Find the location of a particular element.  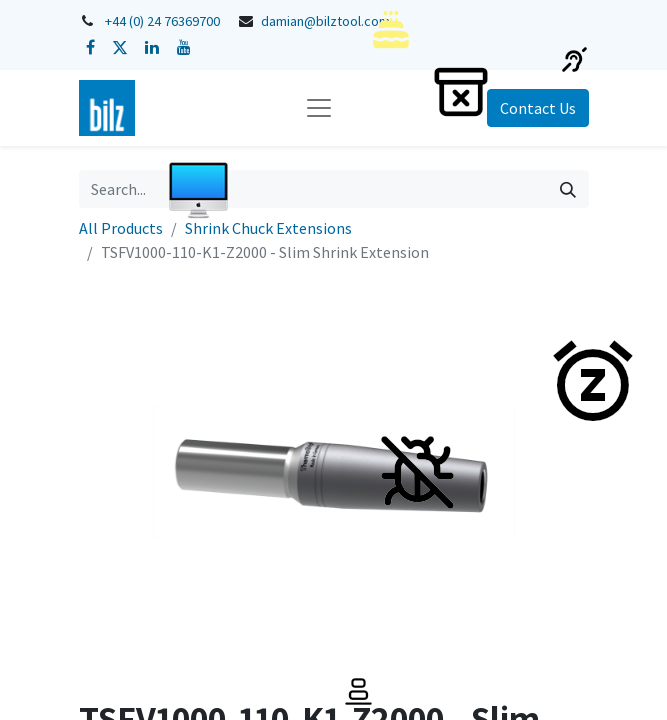

disable bug tracking or error reporting is located at coordinates (417, 472).